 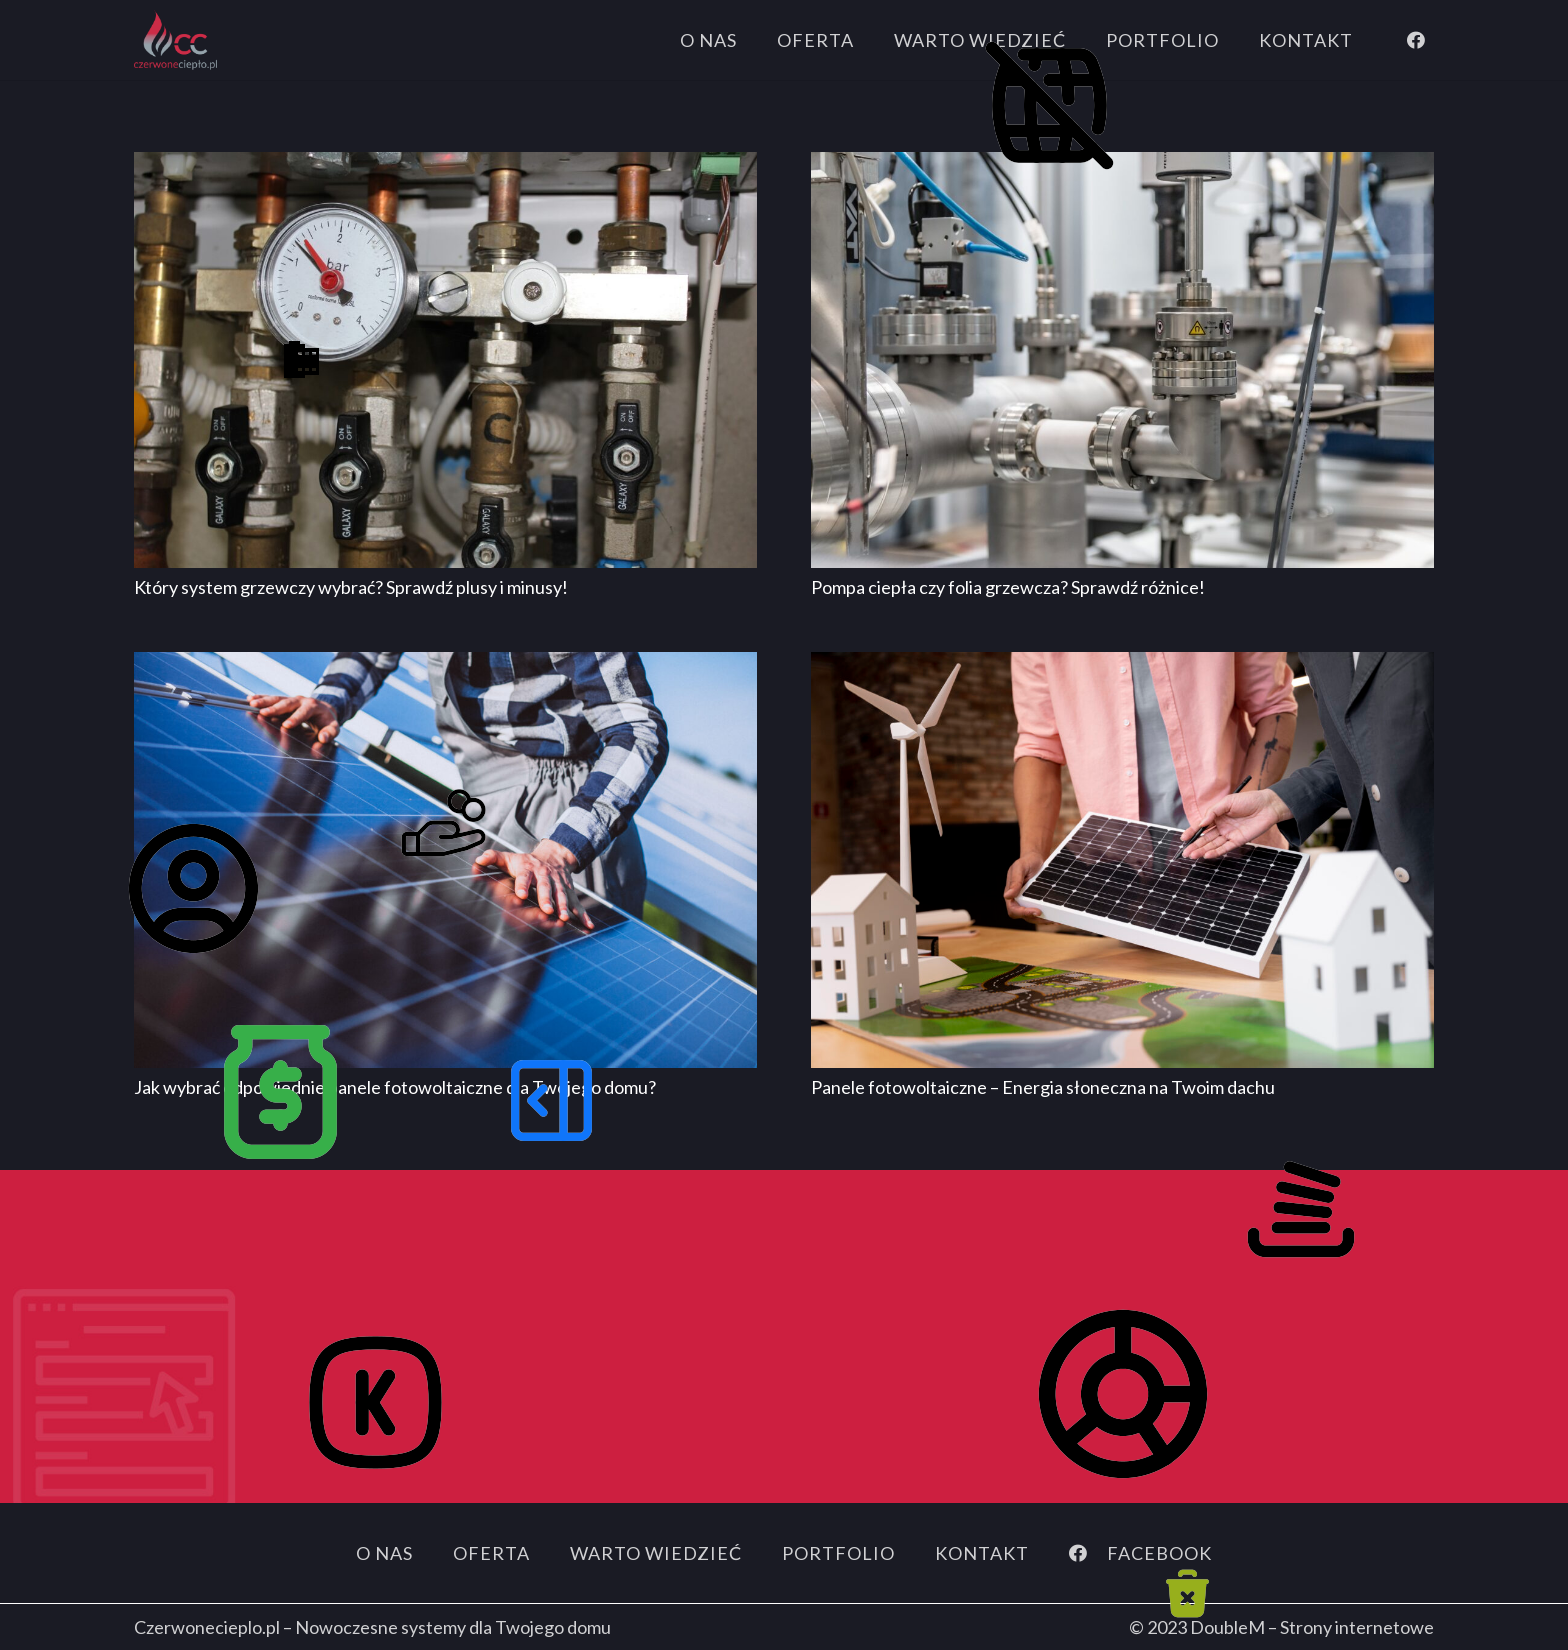 What do you see at coordinates (1301, 1204) in the screenshot?
I see `visit stack overflow for developer support` at bounding box center [1301, 1204].